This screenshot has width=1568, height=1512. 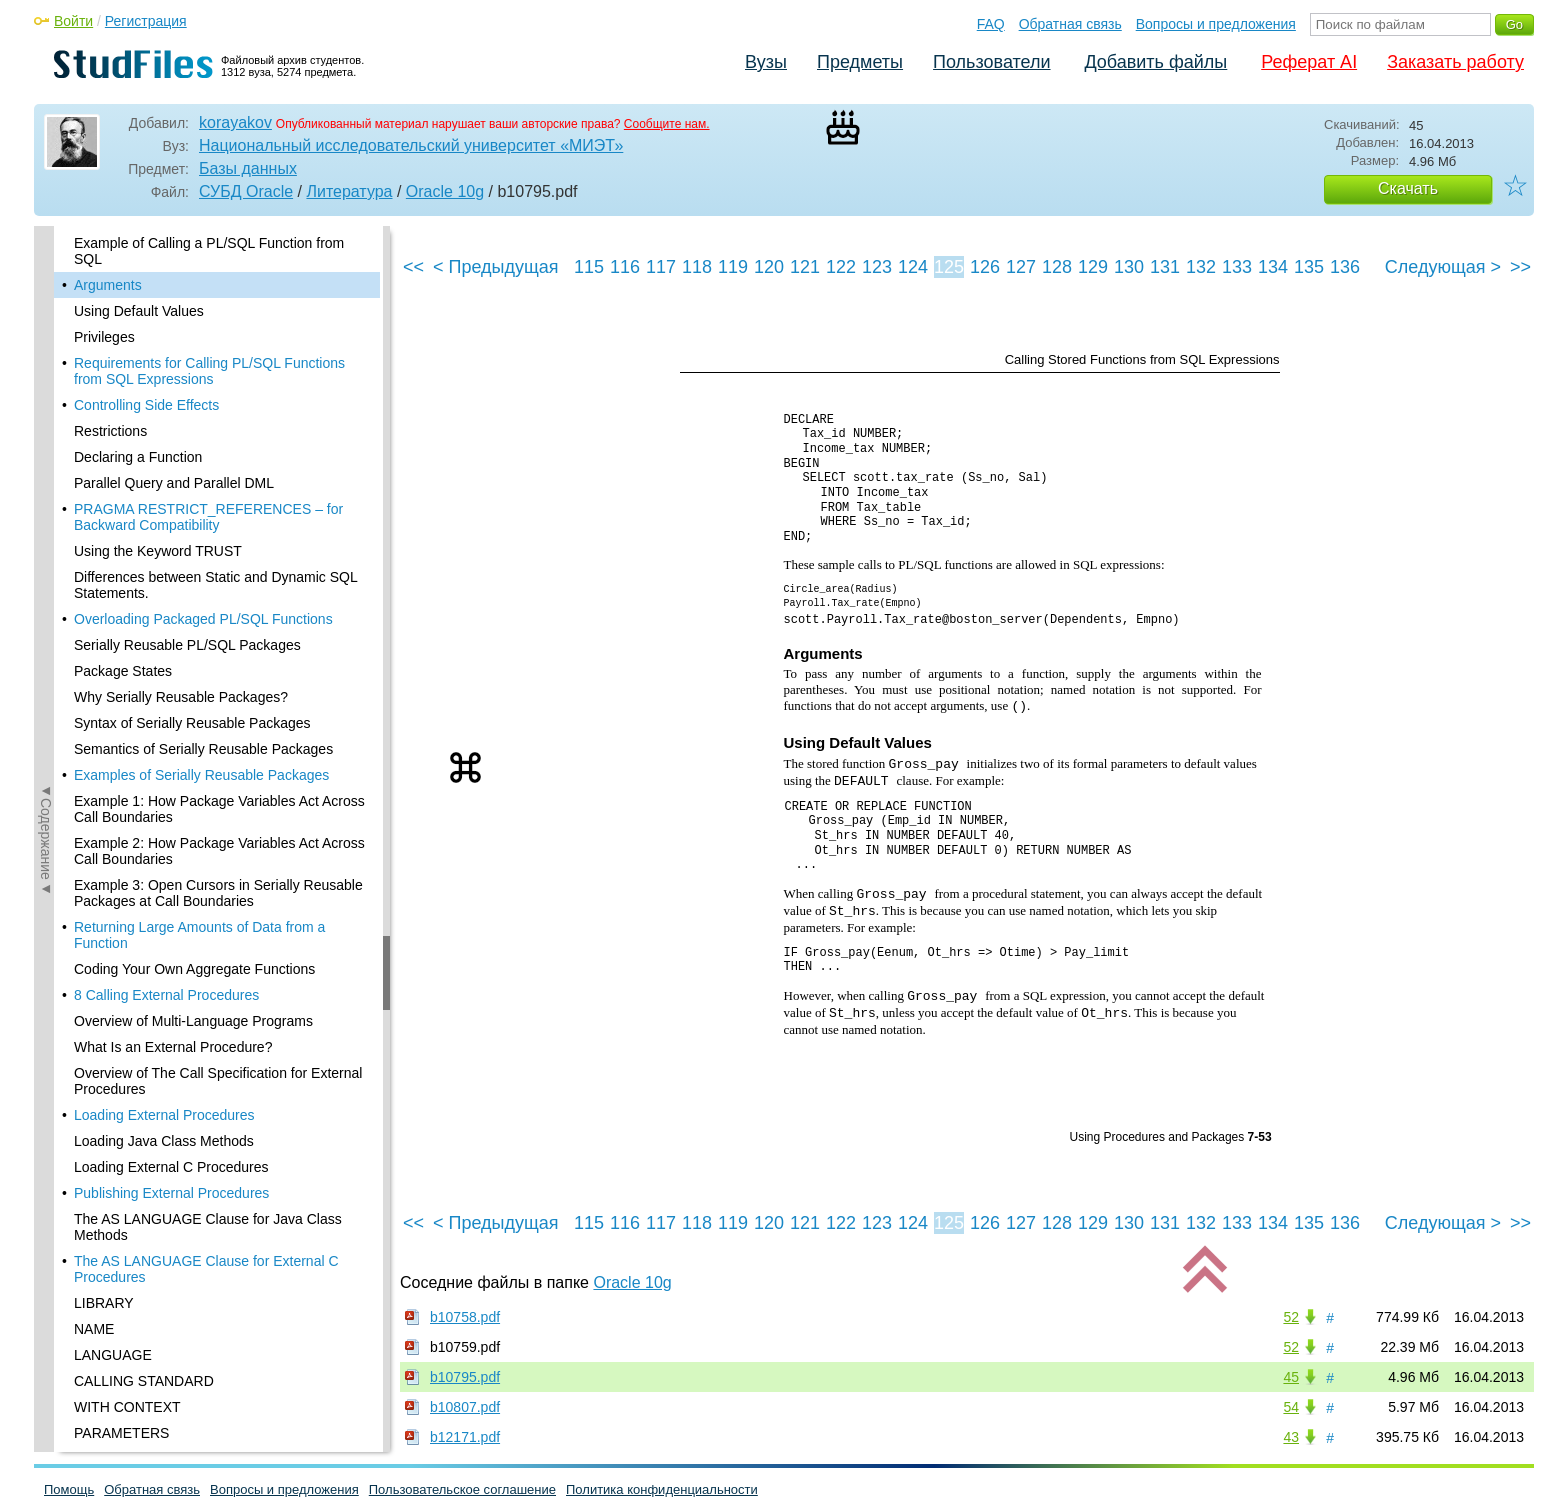 What do you see at coordinates (843, 128) in the screenshot?
I see `view birthday or celebration events` at bounding box center [843, 128].